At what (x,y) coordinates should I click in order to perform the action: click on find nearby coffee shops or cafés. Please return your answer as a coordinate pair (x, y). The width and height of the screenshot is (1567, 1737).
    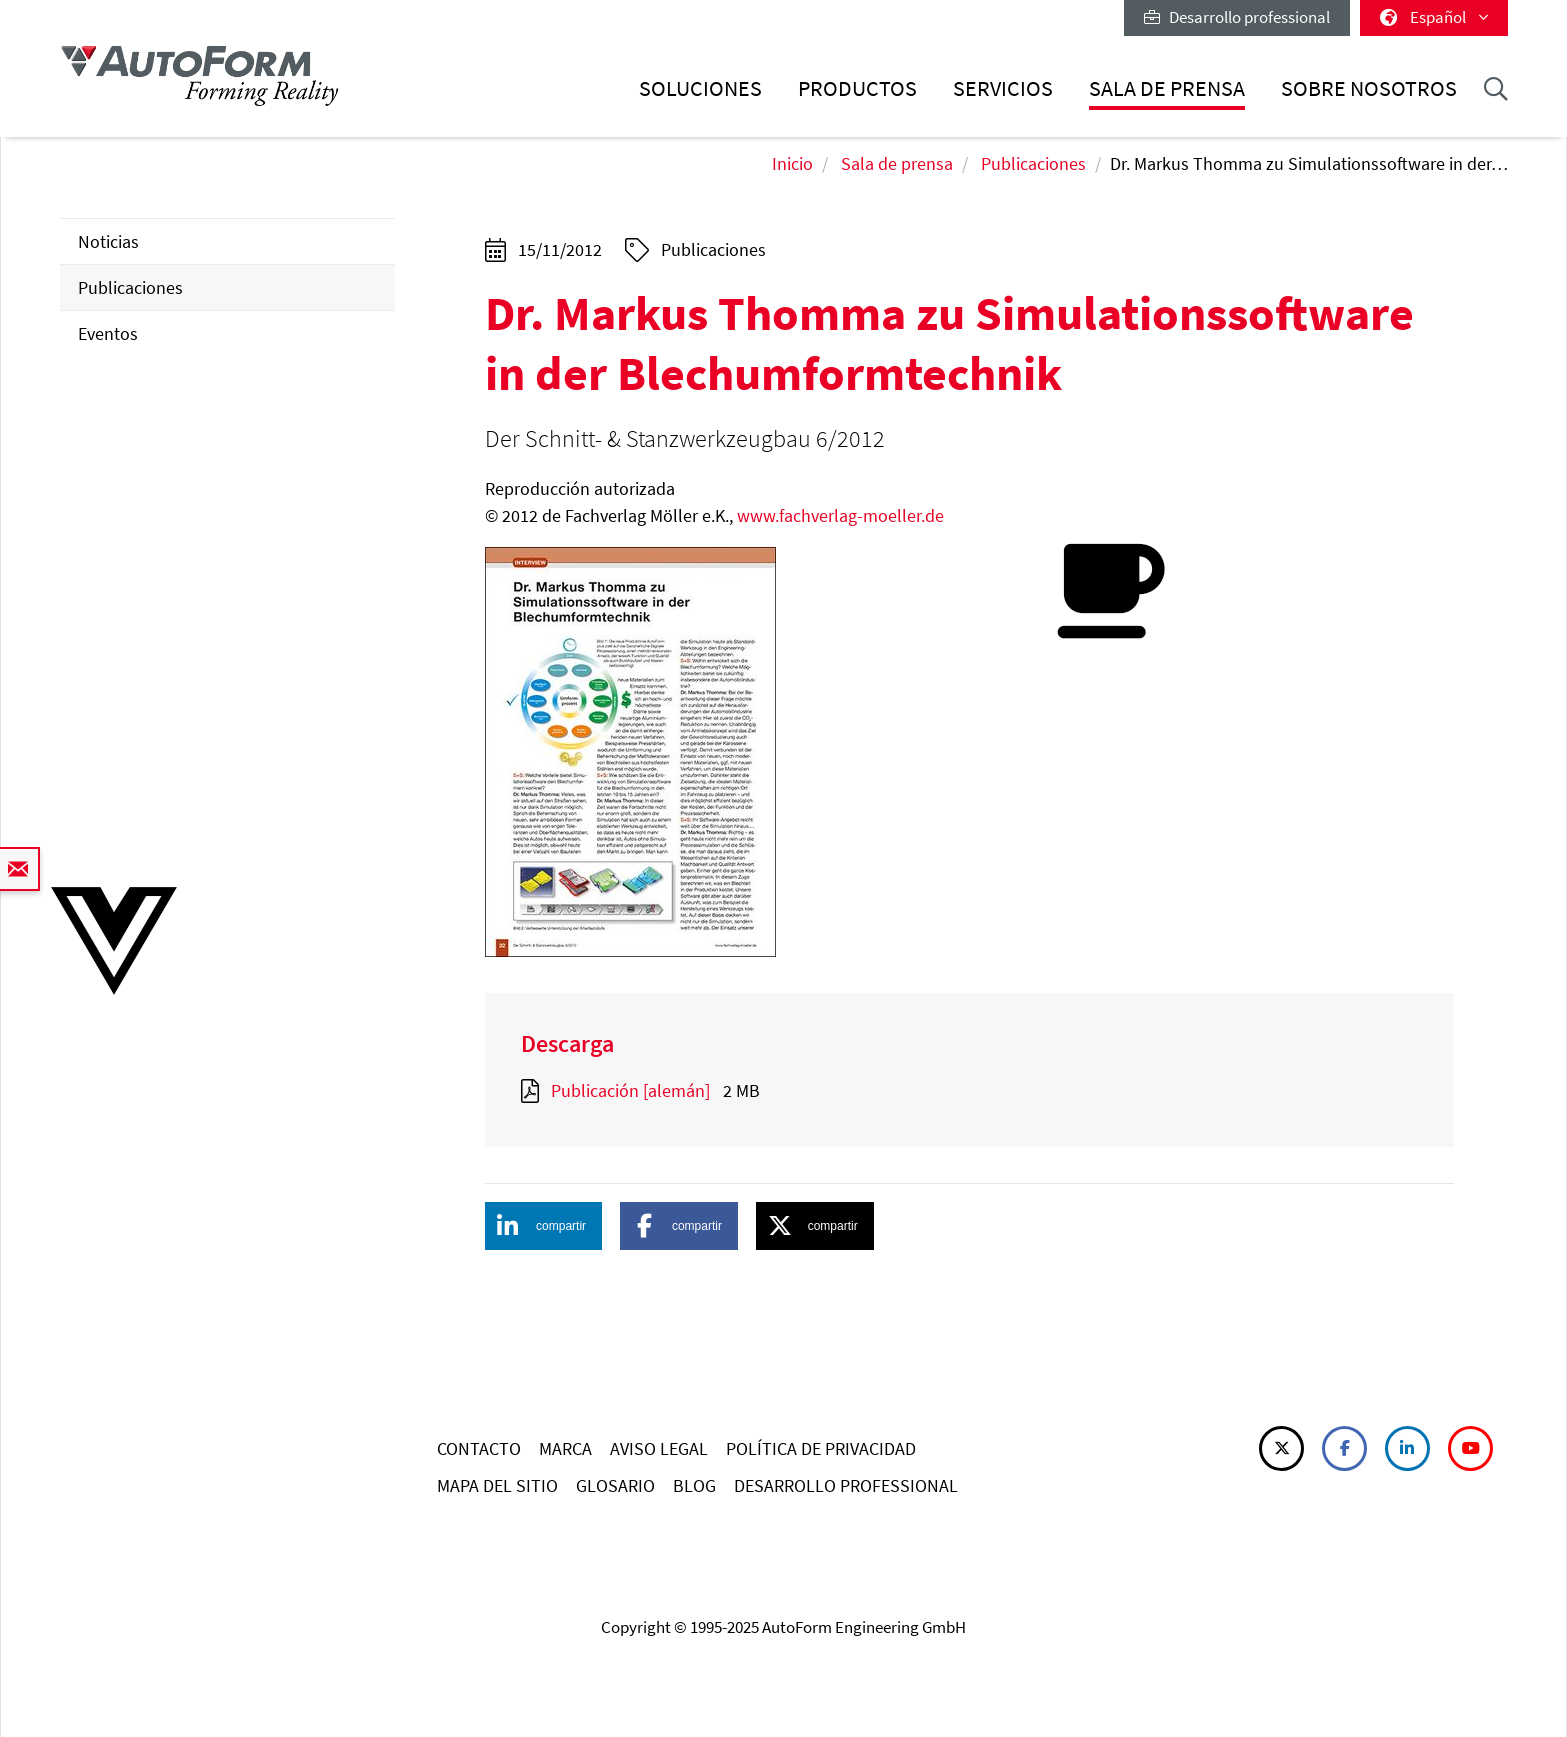
    Looking at the image, I should click on (1108, 588).